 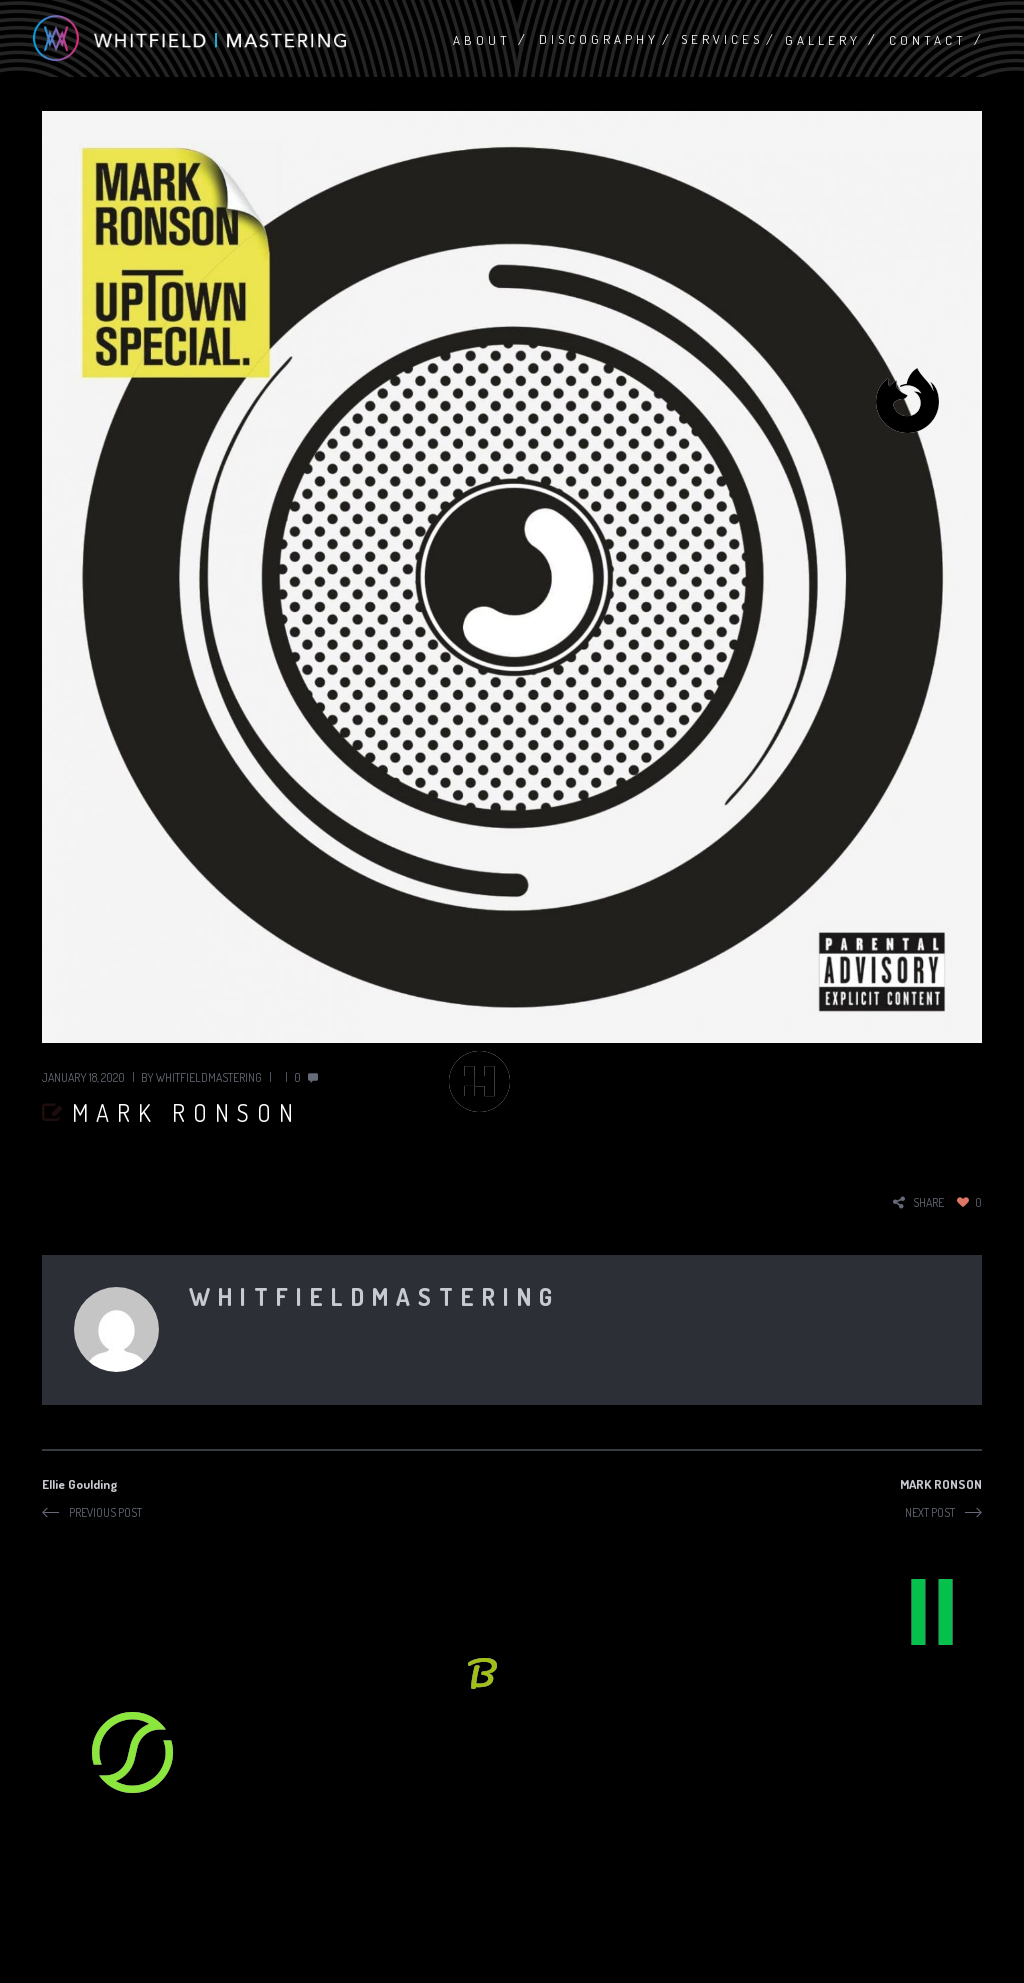 I want to click on open the ElevenLabs app, so click(x=932, y=1612).